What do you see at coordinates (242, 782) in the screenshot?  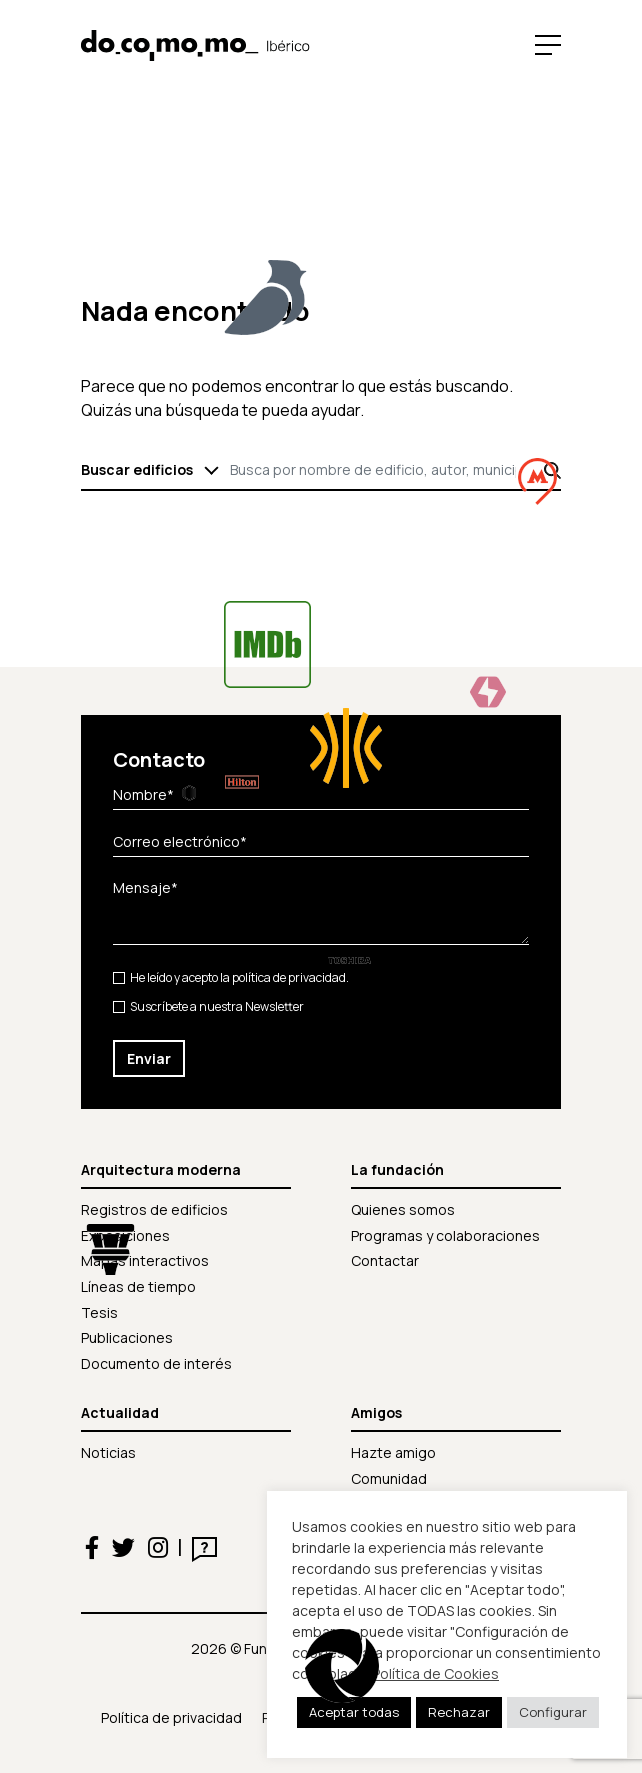 I see `access the Hilton hotels app or website` at bounding box center [242, 782].